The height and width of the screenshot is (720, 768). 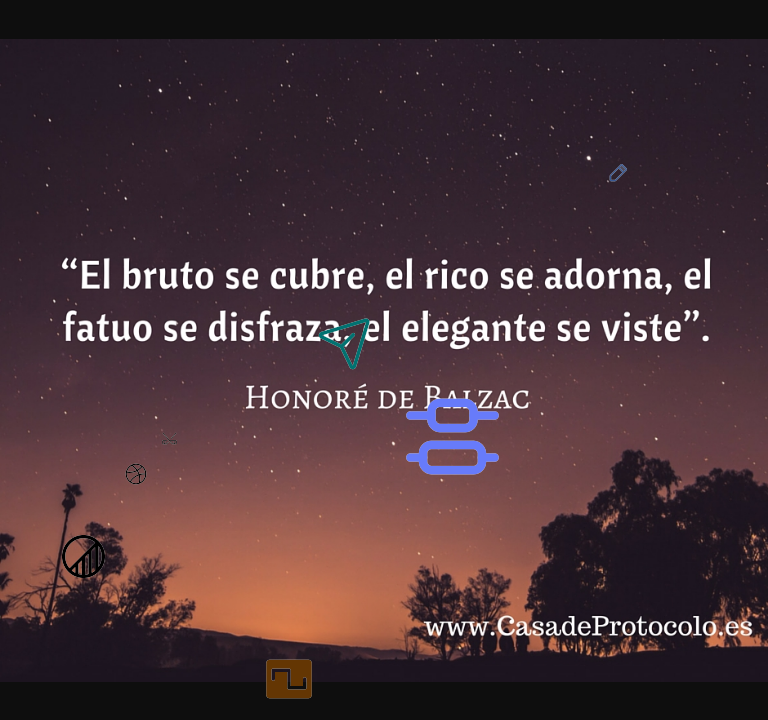 I want to click on edit content or text, so click(x=618, y=173).